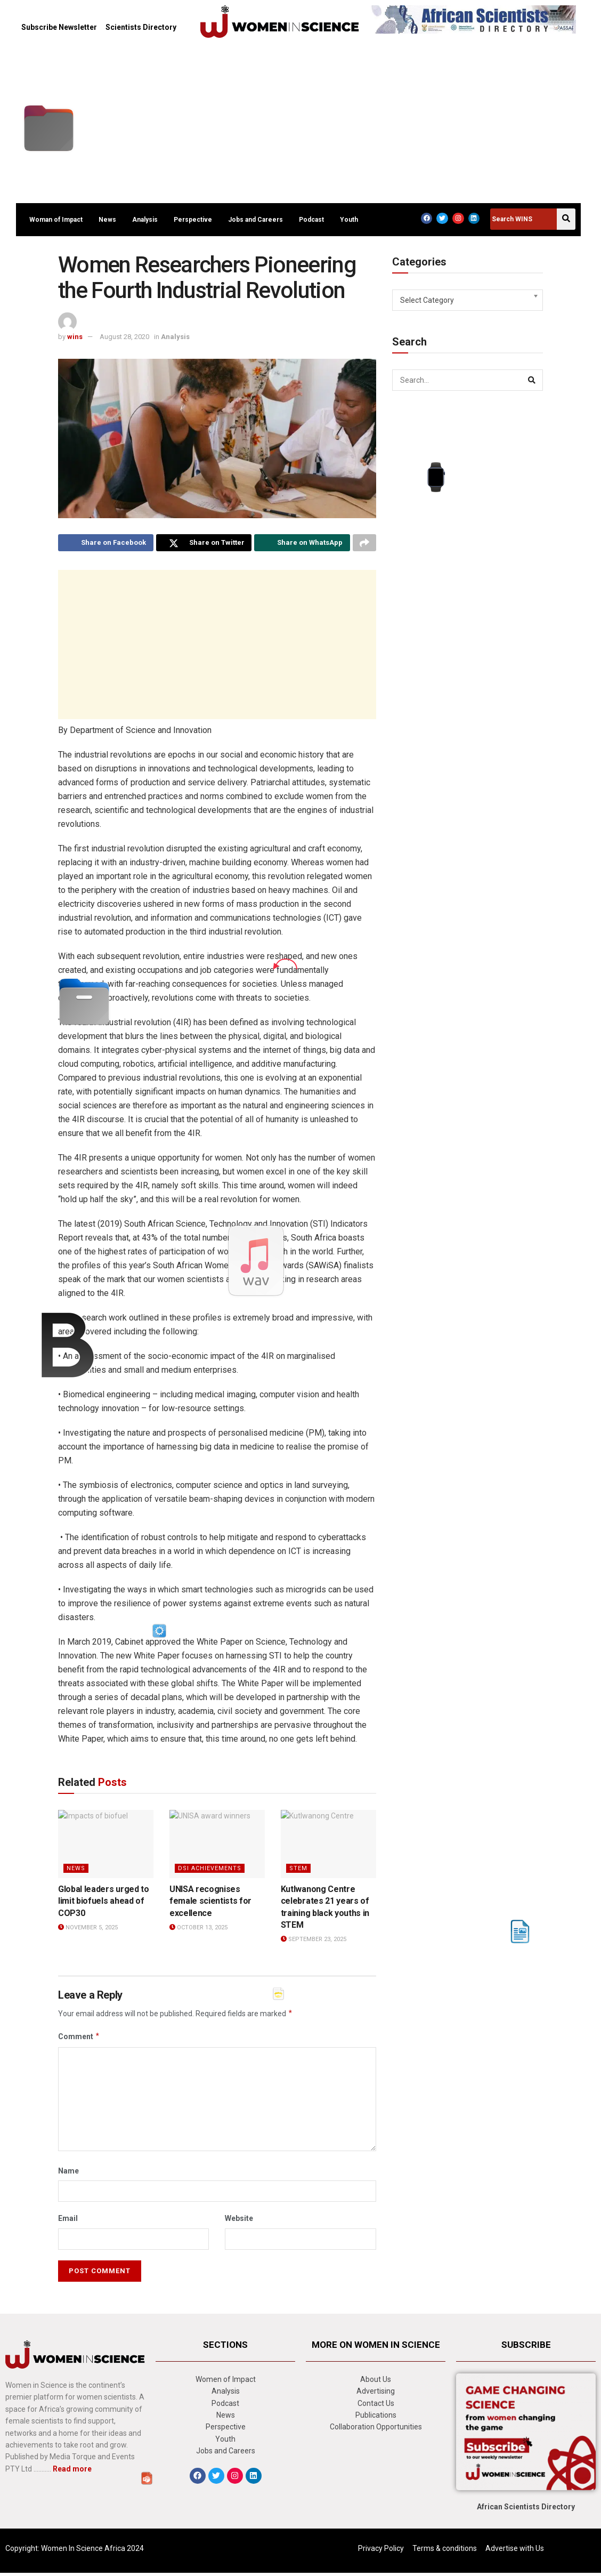 This screenshot has width=601, height=2576. What do you see at coordinates (285, 964) in the screenshot?
I see `undo the last action` at bounding box center [285, 964].